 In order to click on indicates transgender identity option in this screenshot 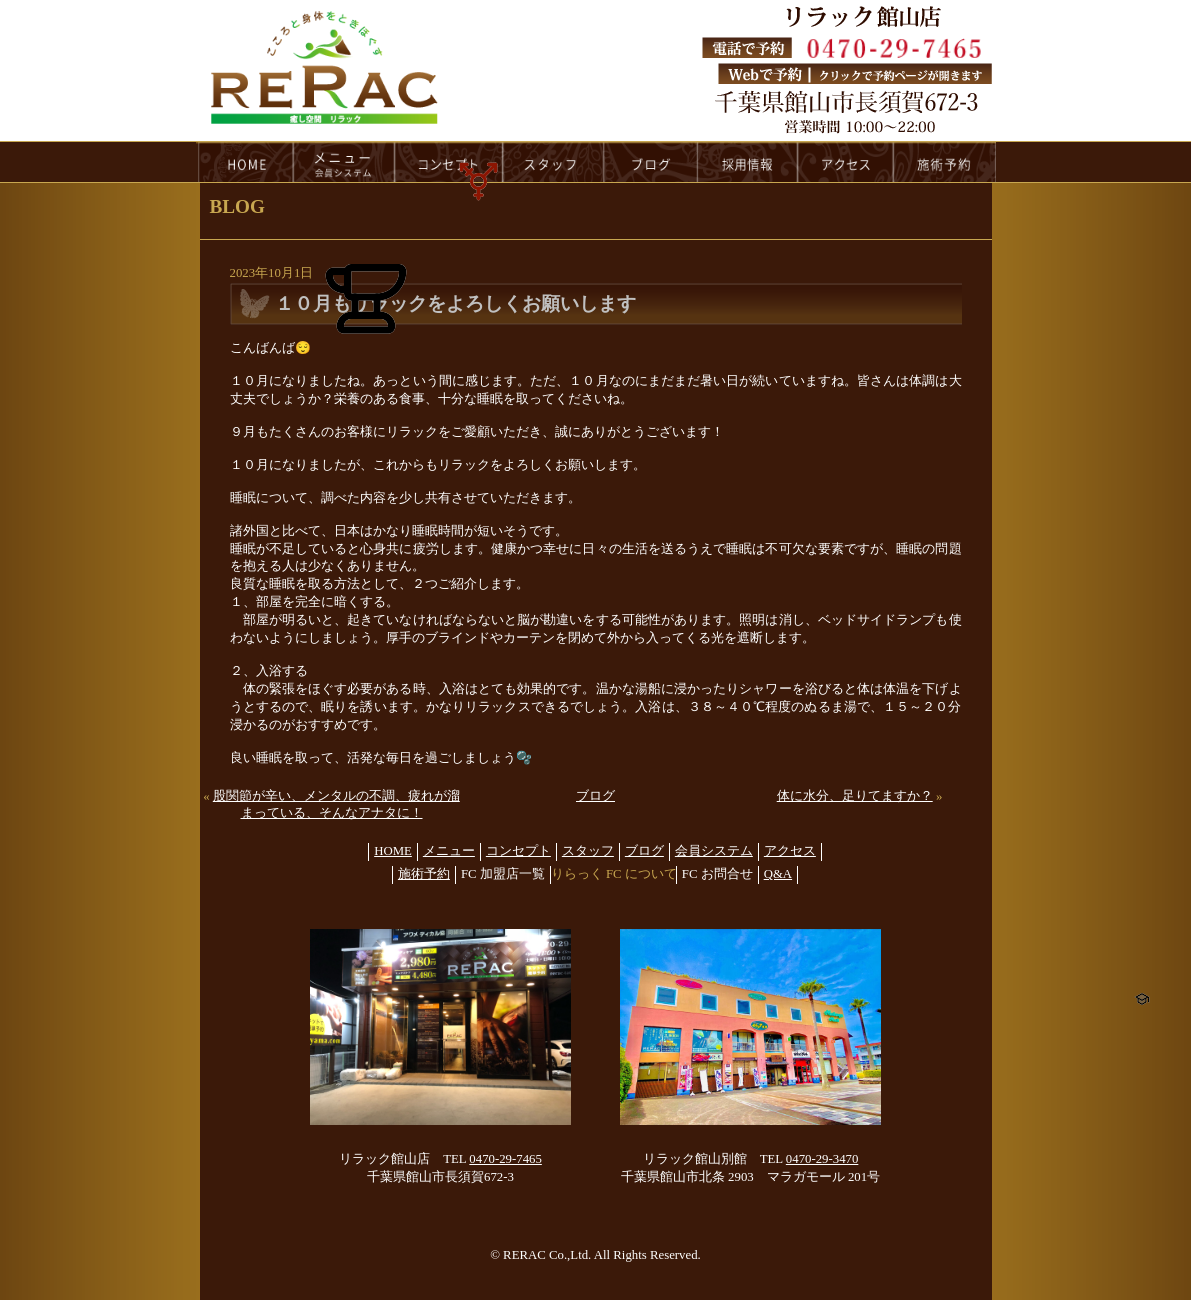, I will do `click(478, 181)`.